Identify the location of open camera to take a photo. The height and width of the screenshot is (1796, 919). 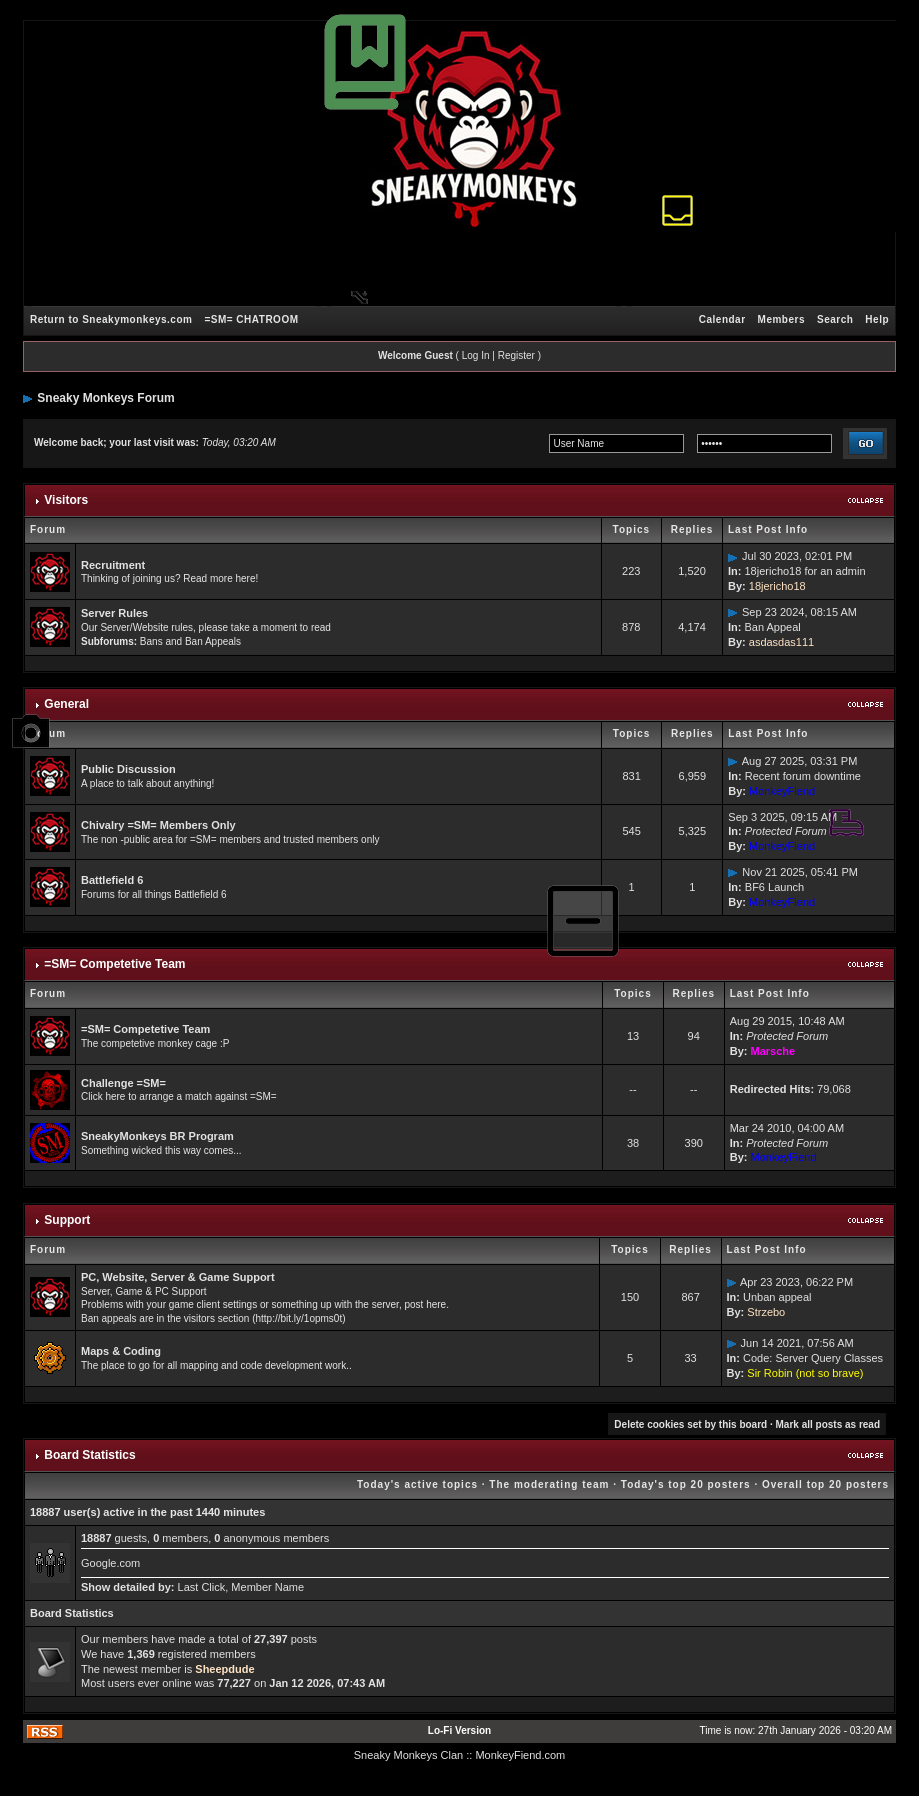
(31, 733).